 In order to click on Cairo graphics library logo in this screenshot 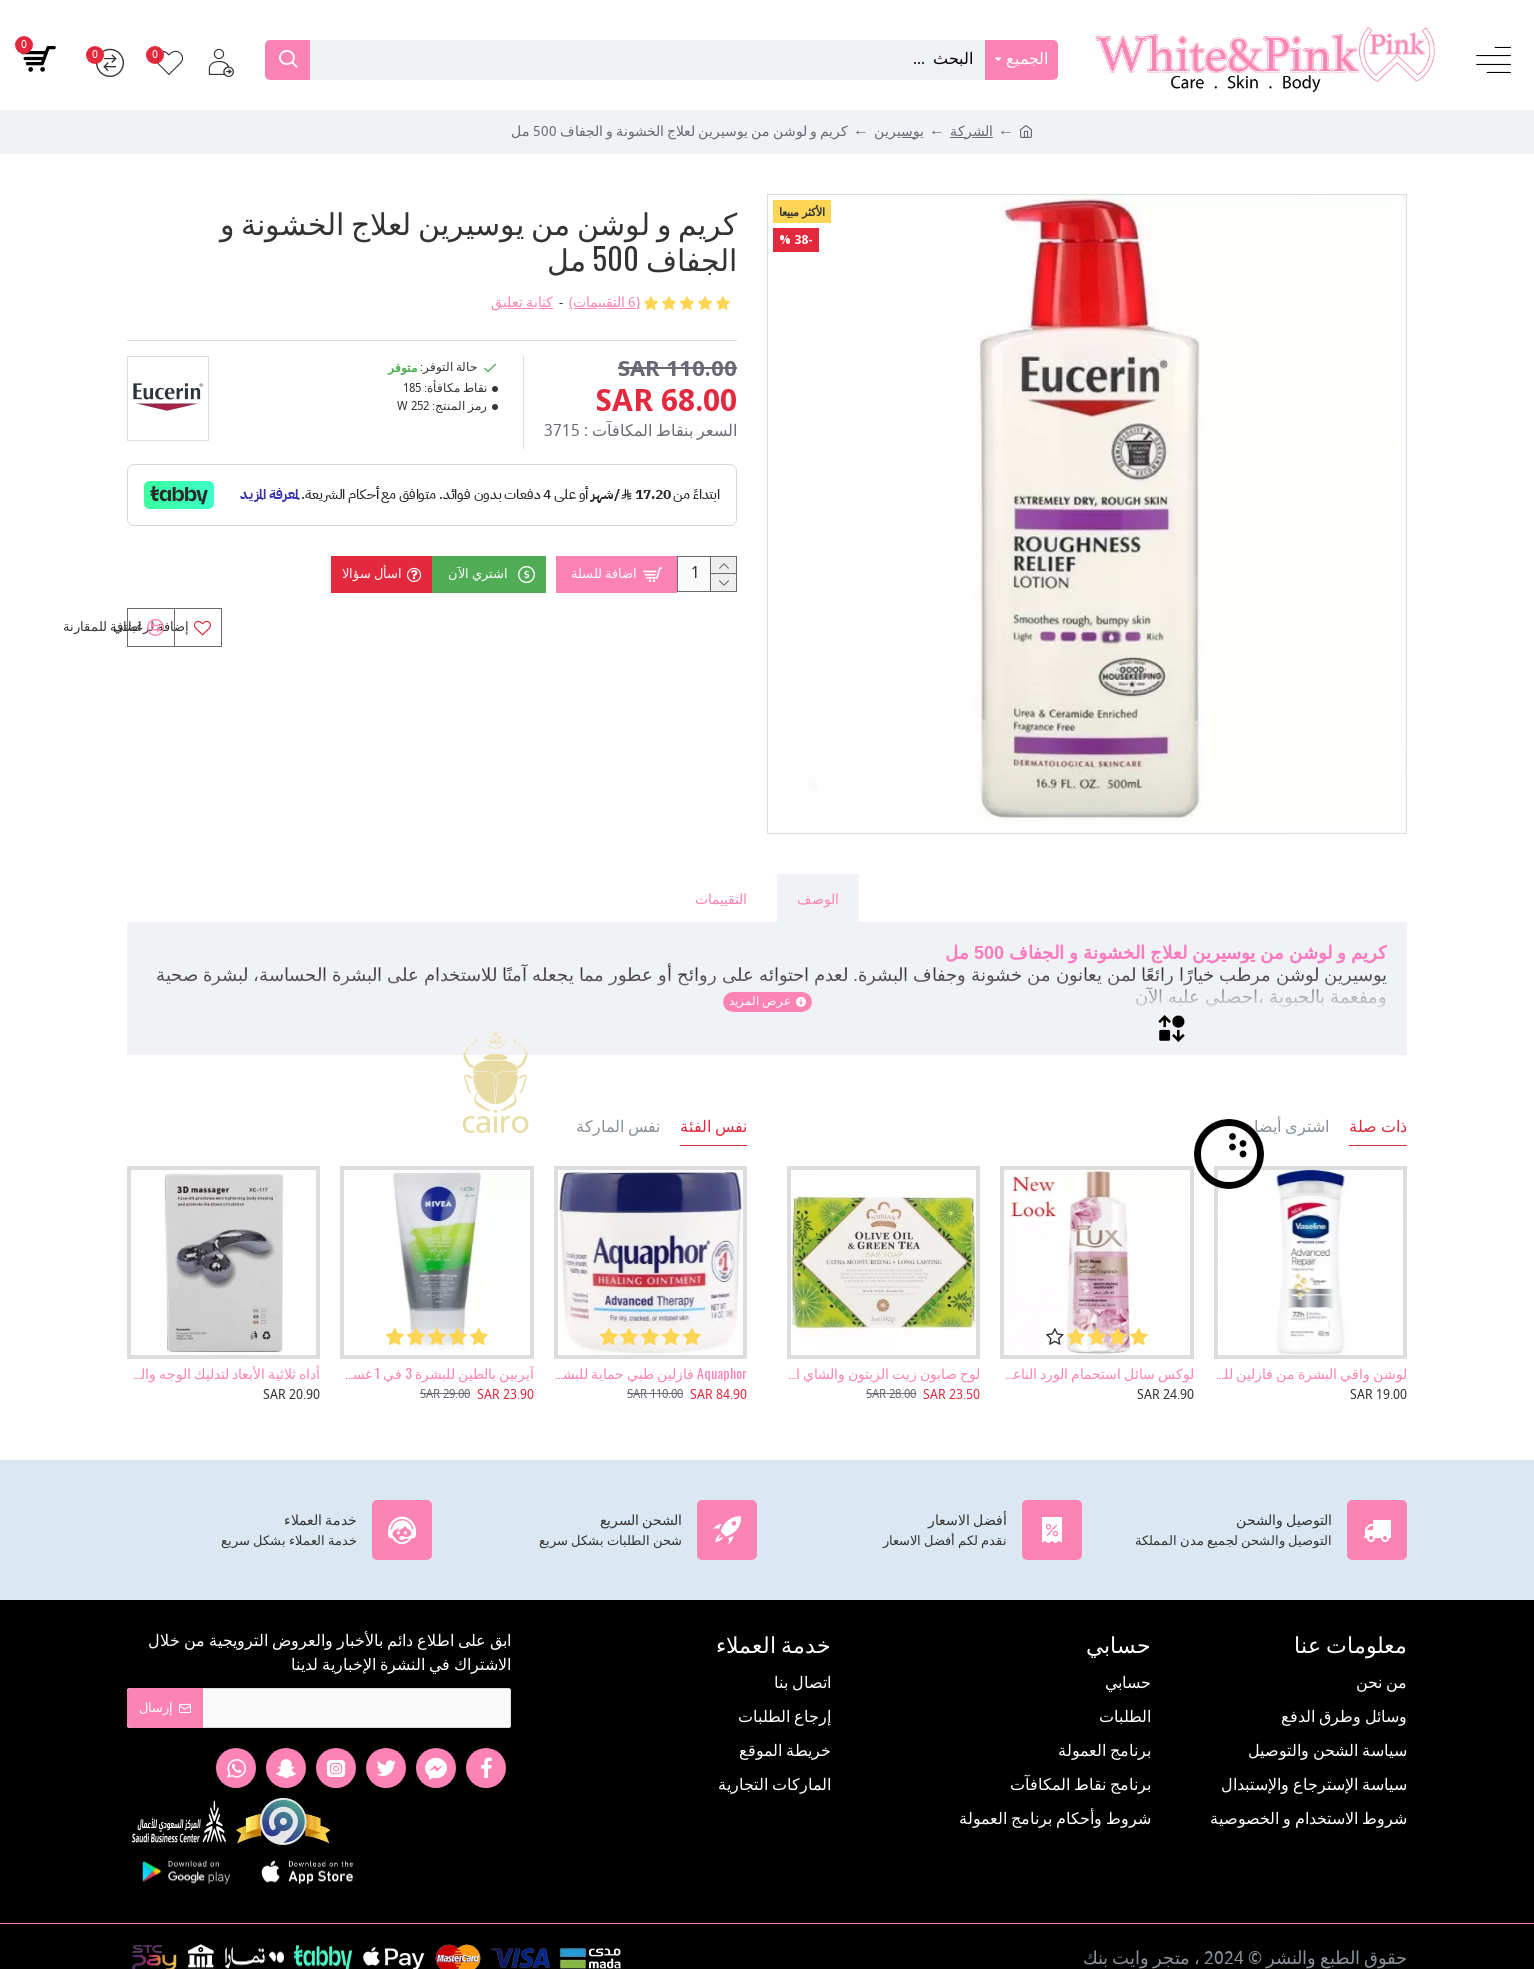, I will do `click(495, 1082)`.